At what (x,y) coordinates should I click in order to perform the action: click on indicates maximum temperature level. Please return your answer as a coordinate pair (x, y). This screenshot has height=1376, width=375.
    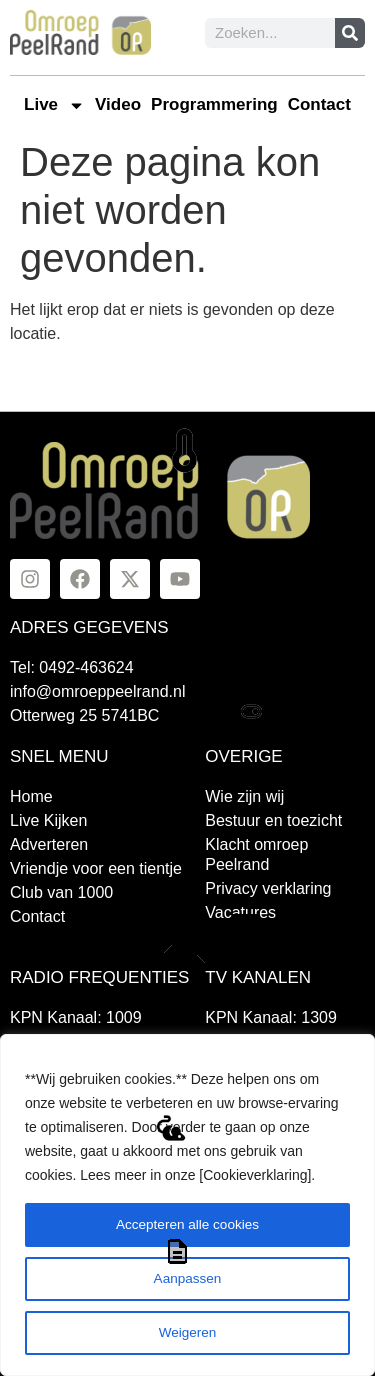
    Looking at the image, I should click on (184, 450).